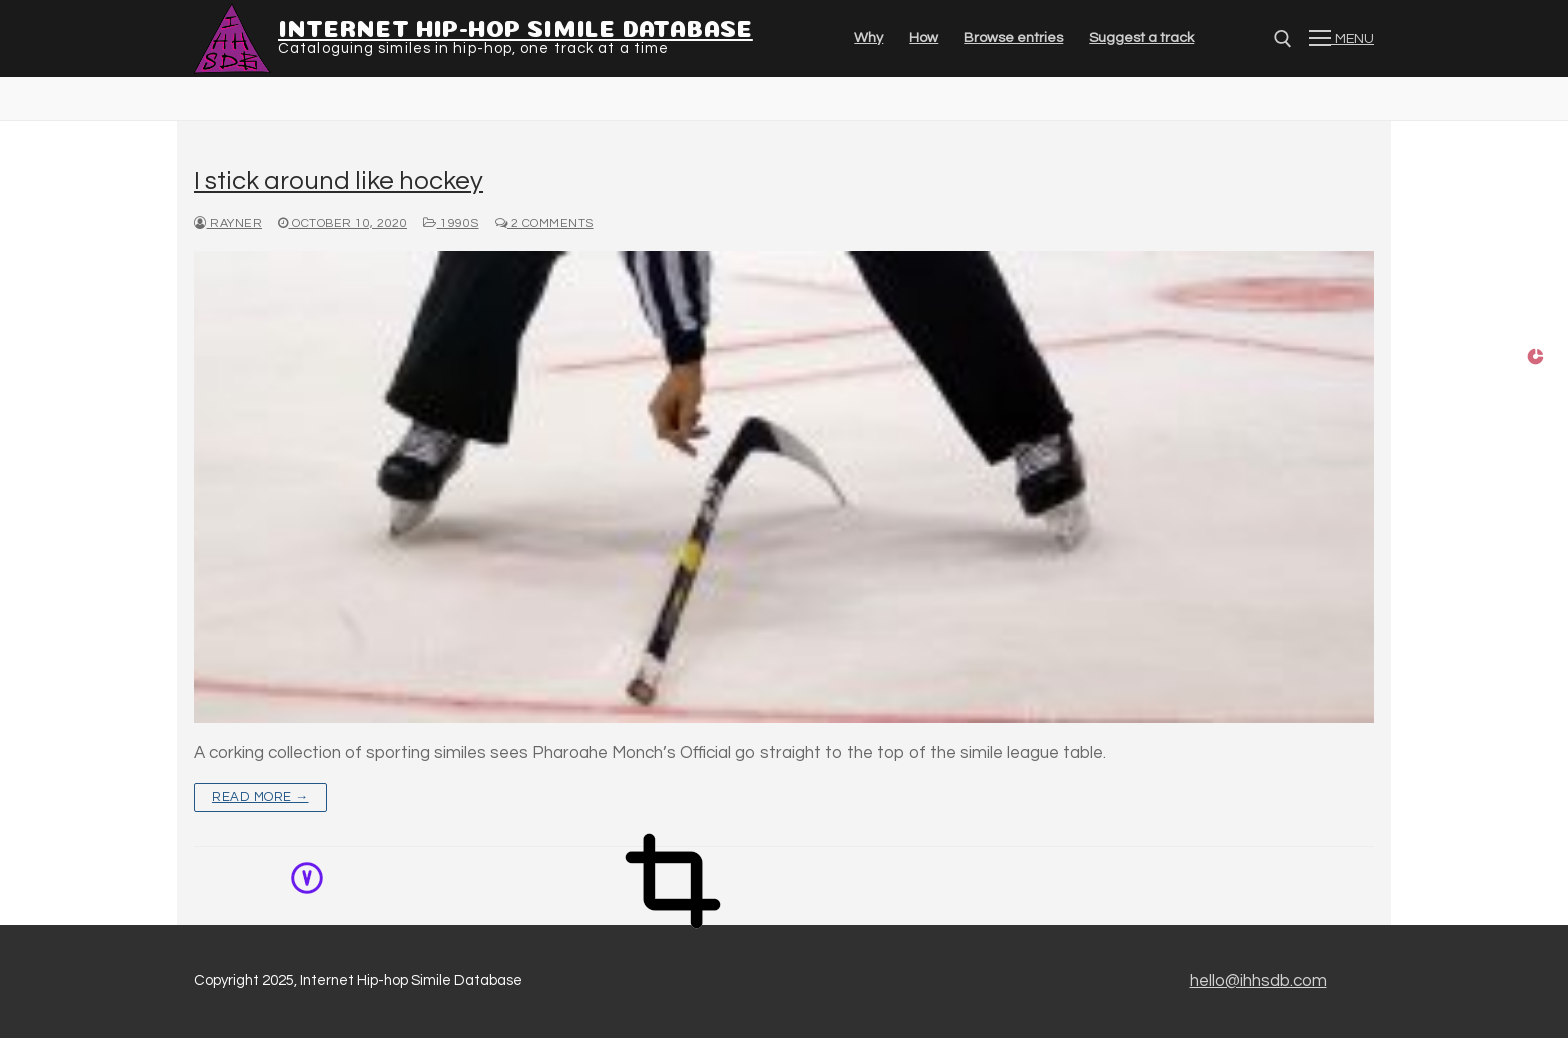 This screenshot has width=1568, height=1038. What do you see at coordinates (1535, 356) in the screenshot?
I see `view analytics or statistics breakdown` at bounding box center [1535, 356].